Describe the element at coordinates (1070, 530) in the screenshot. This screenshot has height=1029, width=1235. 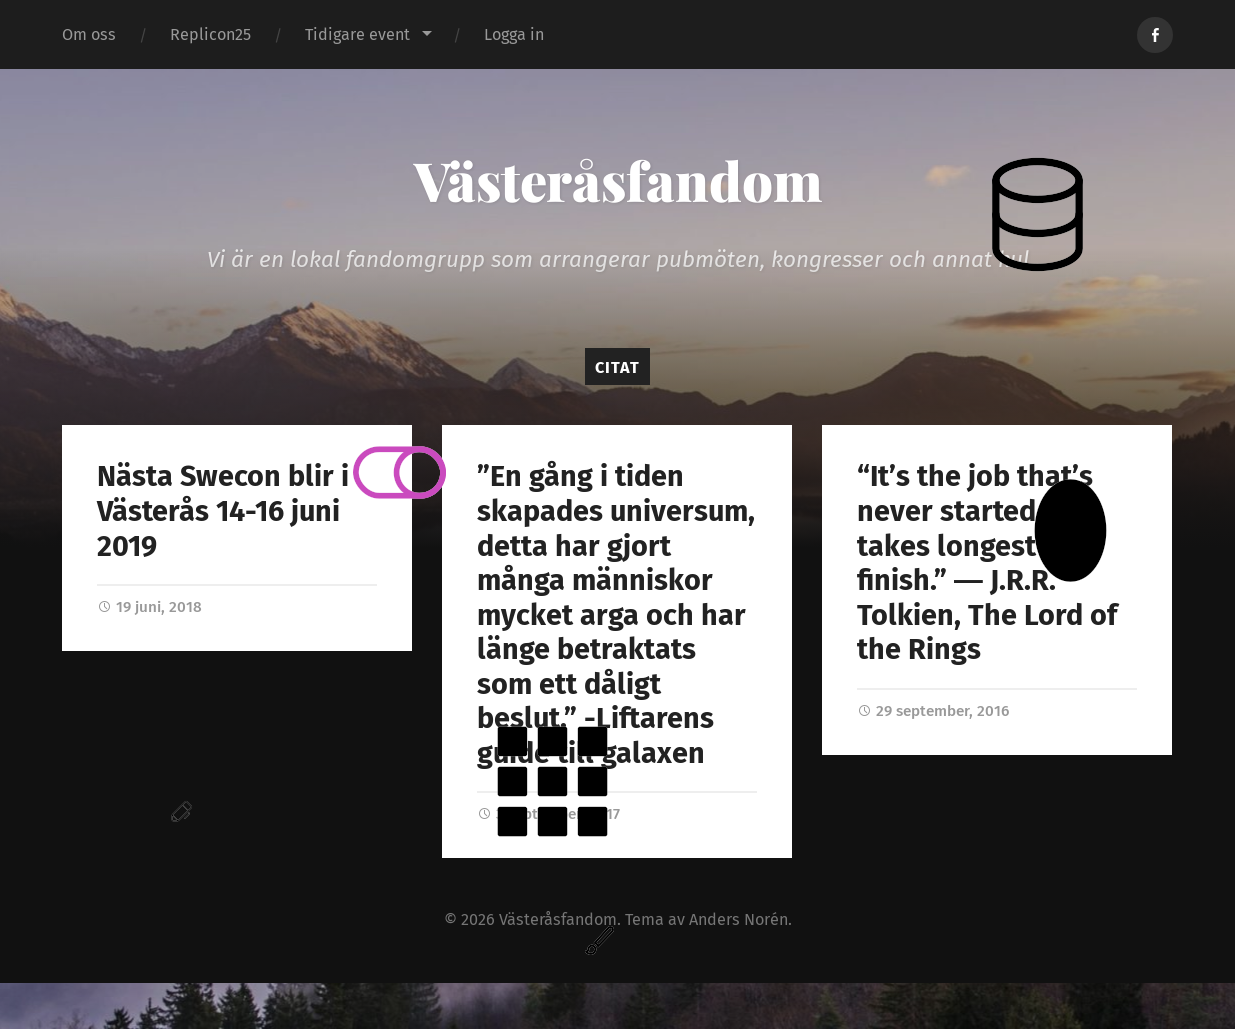
I see `indicates a filled or selected state` at that location.